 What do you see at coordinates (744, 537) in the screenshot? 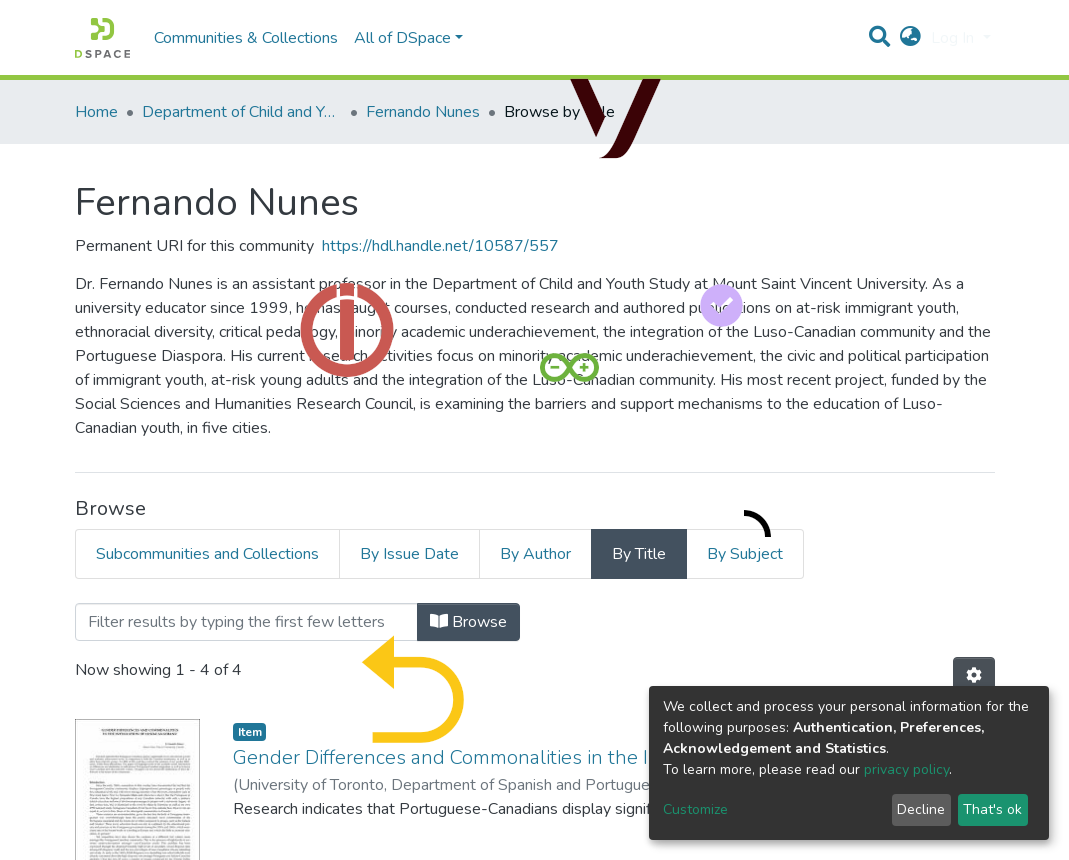
I see `indicates content is loading` at bounding box center [744, 537].